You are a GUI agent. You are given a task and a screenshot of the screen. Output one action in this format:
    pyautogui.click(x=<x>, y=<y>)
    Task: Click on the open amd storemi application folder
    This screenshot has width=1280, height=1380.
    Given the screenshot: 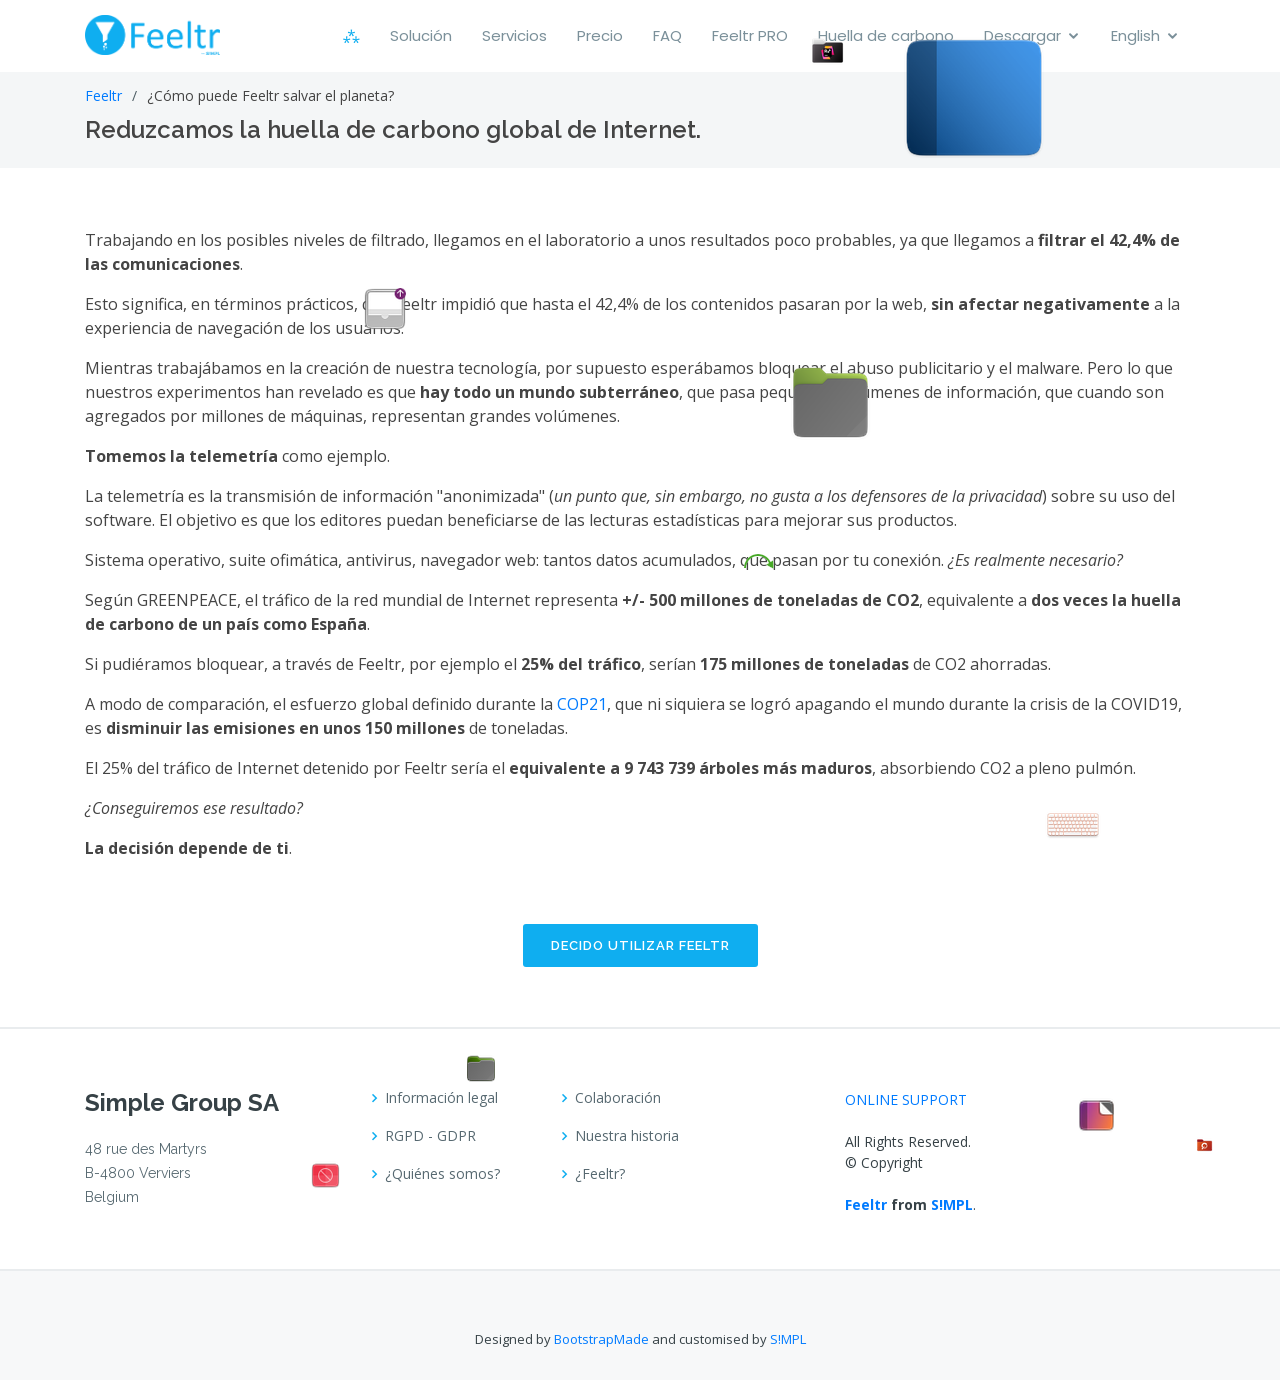 What is the action you would take?
    pyautogui.click(x=1204, y=1145)
    